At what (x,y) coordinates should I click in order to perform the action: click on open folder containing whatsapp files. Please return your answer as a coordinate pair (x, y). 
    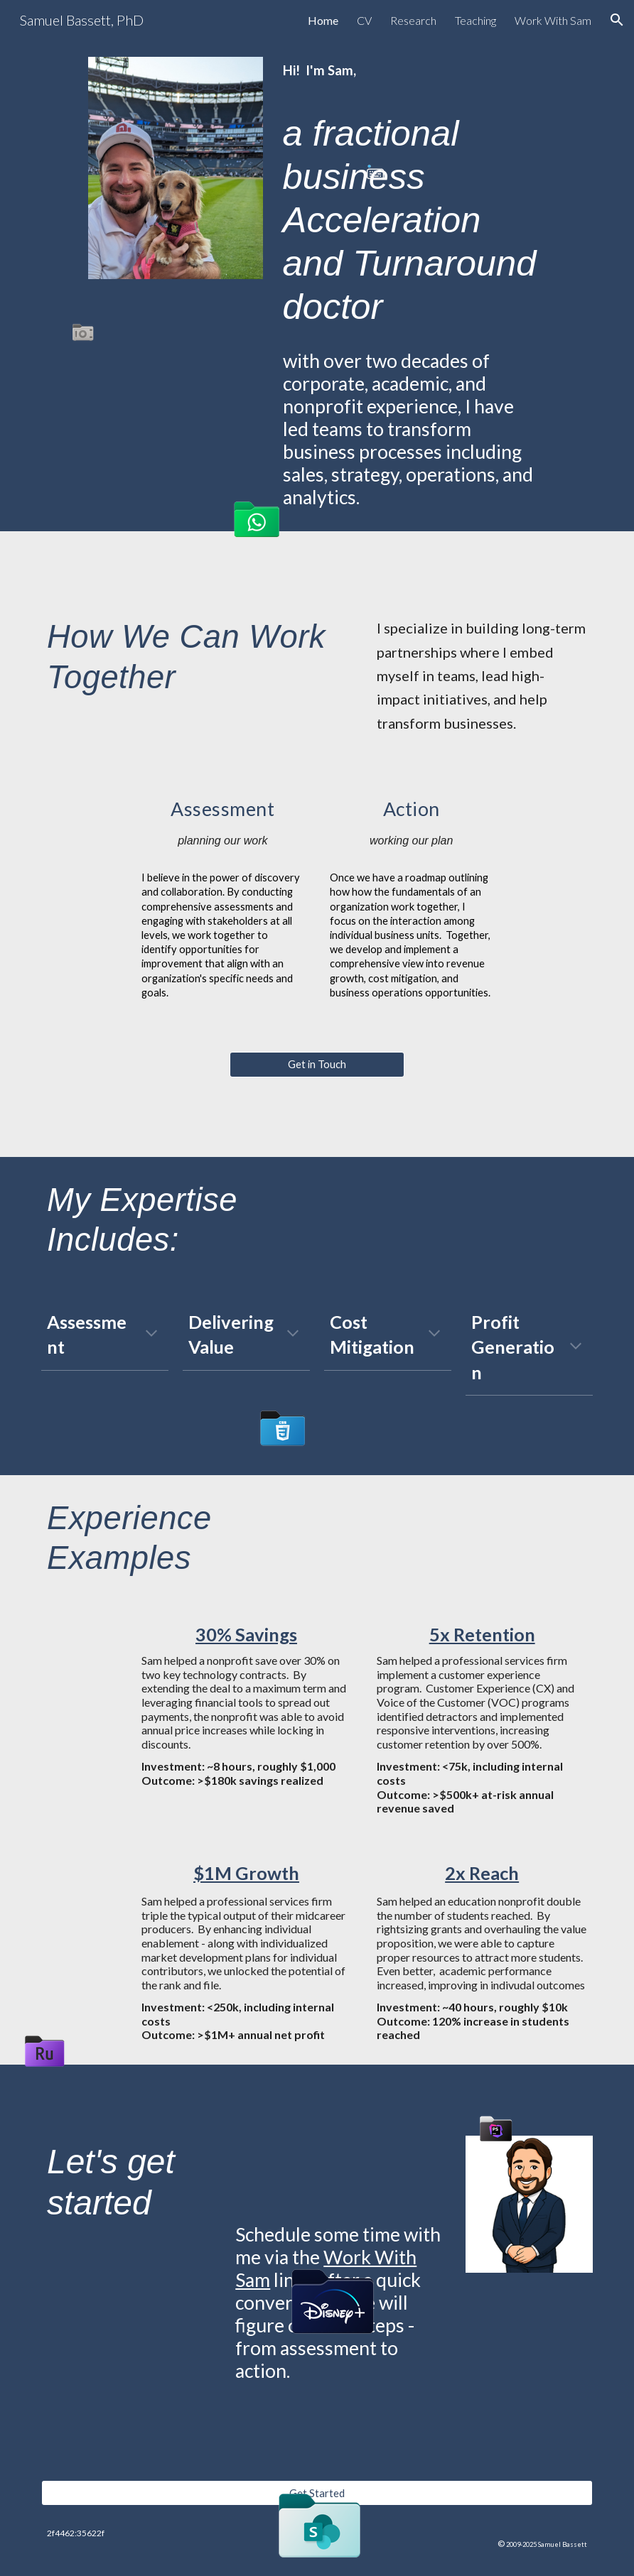
    Looking at the image, I should click on (257, 521).